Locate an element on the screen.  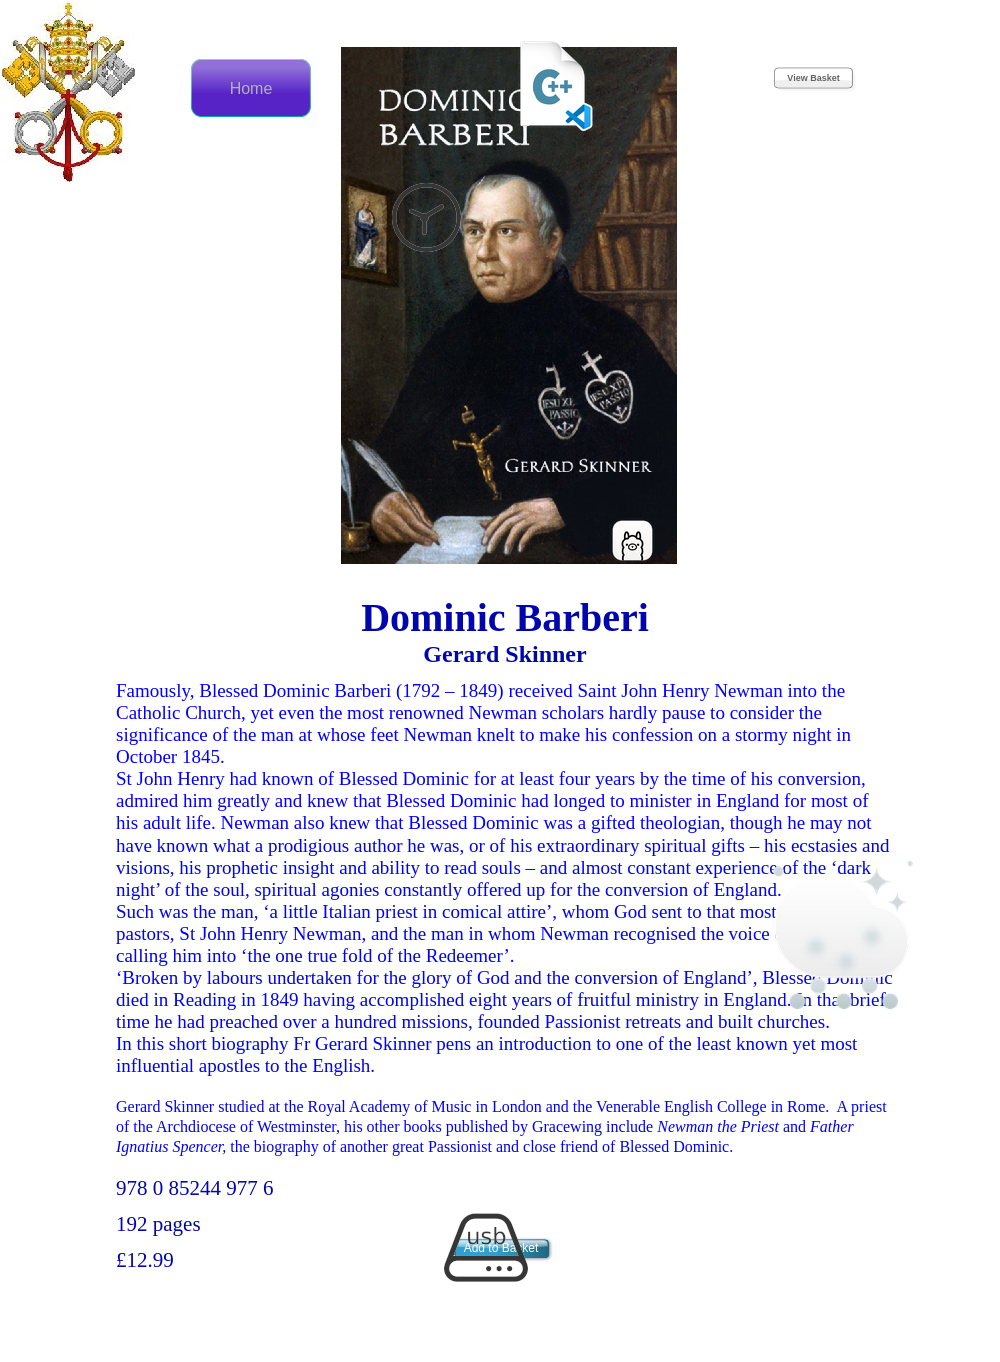
external usb hard drive connected is located at coordinates (486, 1245).